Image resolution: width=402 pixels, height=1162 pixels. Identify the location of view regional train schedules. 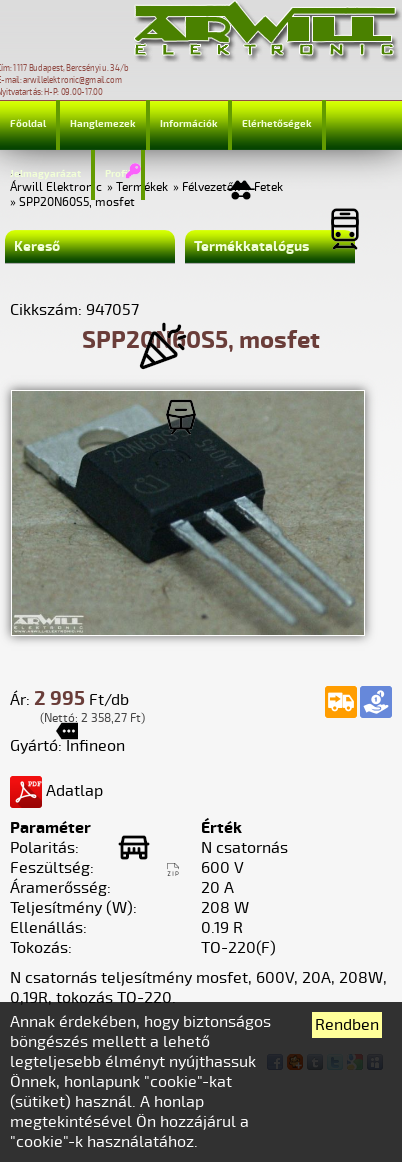
(181, 416).